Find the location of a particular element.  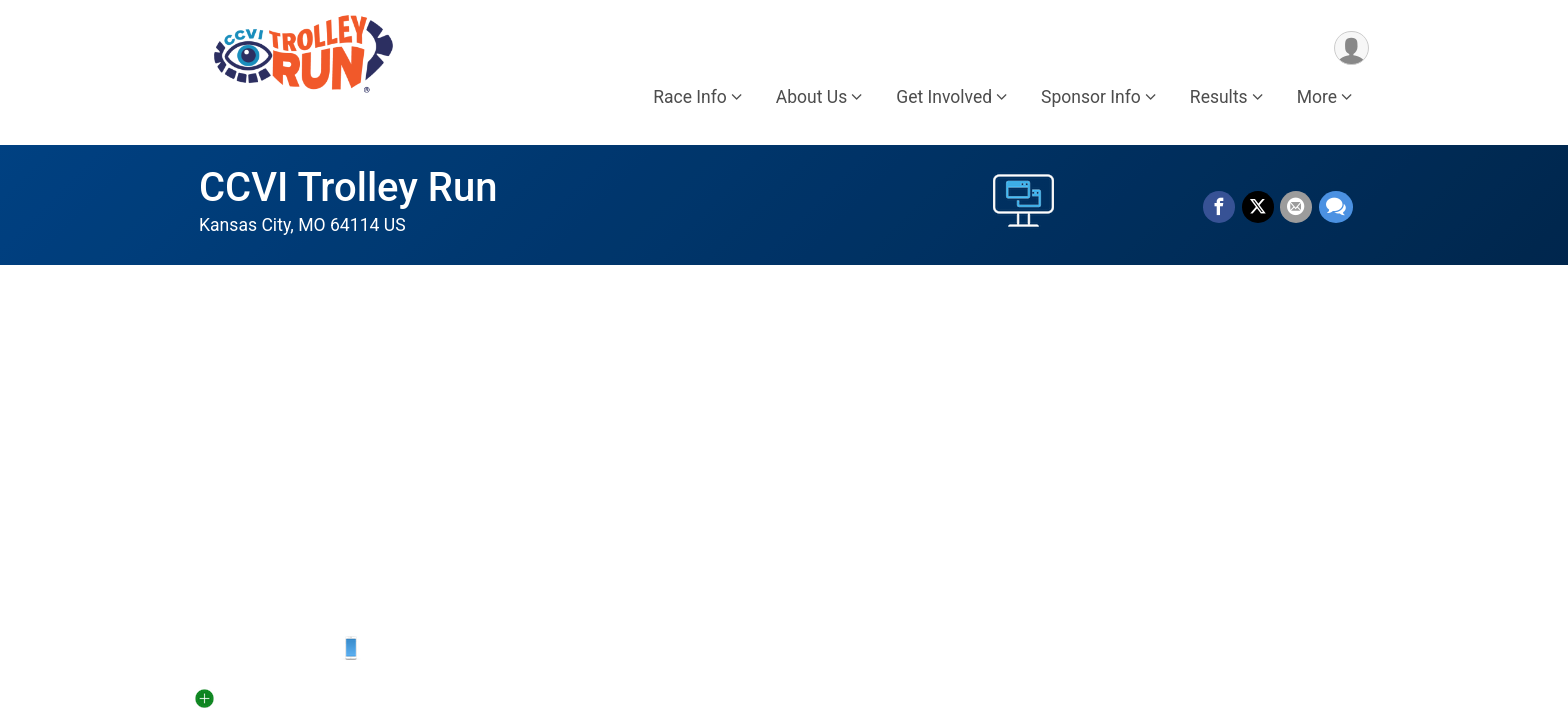

add a new item or file is located at coordinates (204, 698).